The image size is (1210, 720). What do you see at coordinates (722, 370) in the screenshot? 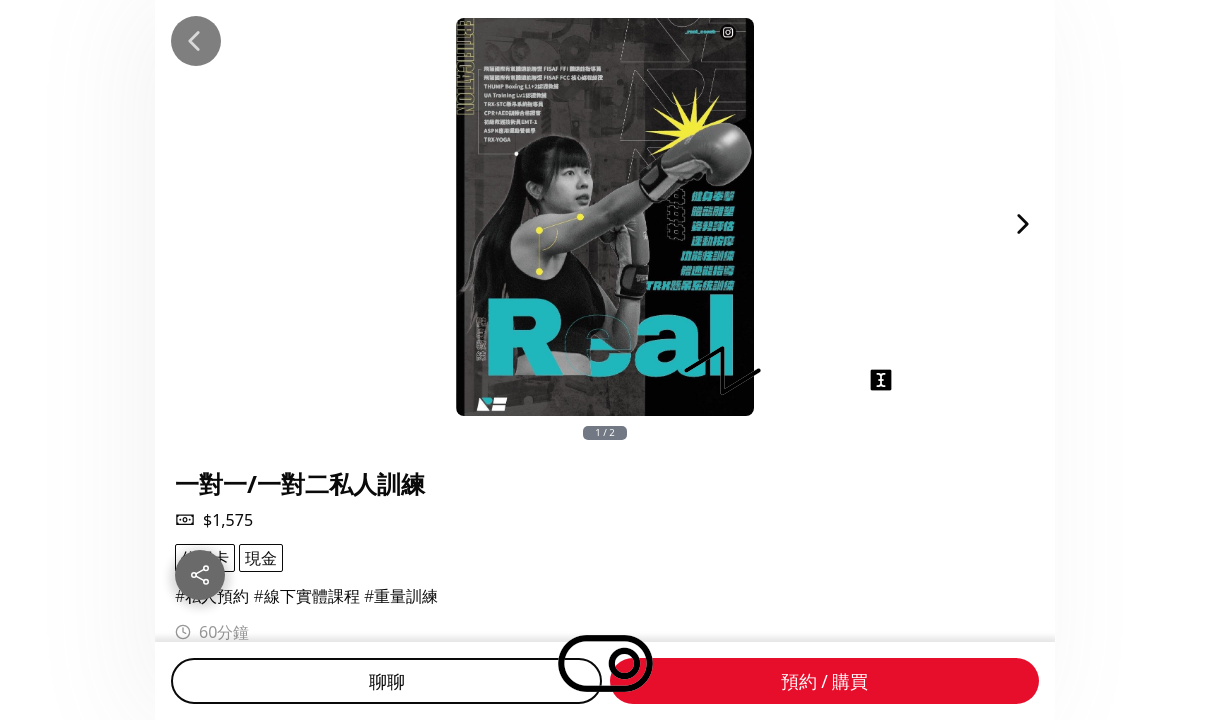
I see `select sawtooth waveform in audio synthesizer` at bounding box center [722, 370].